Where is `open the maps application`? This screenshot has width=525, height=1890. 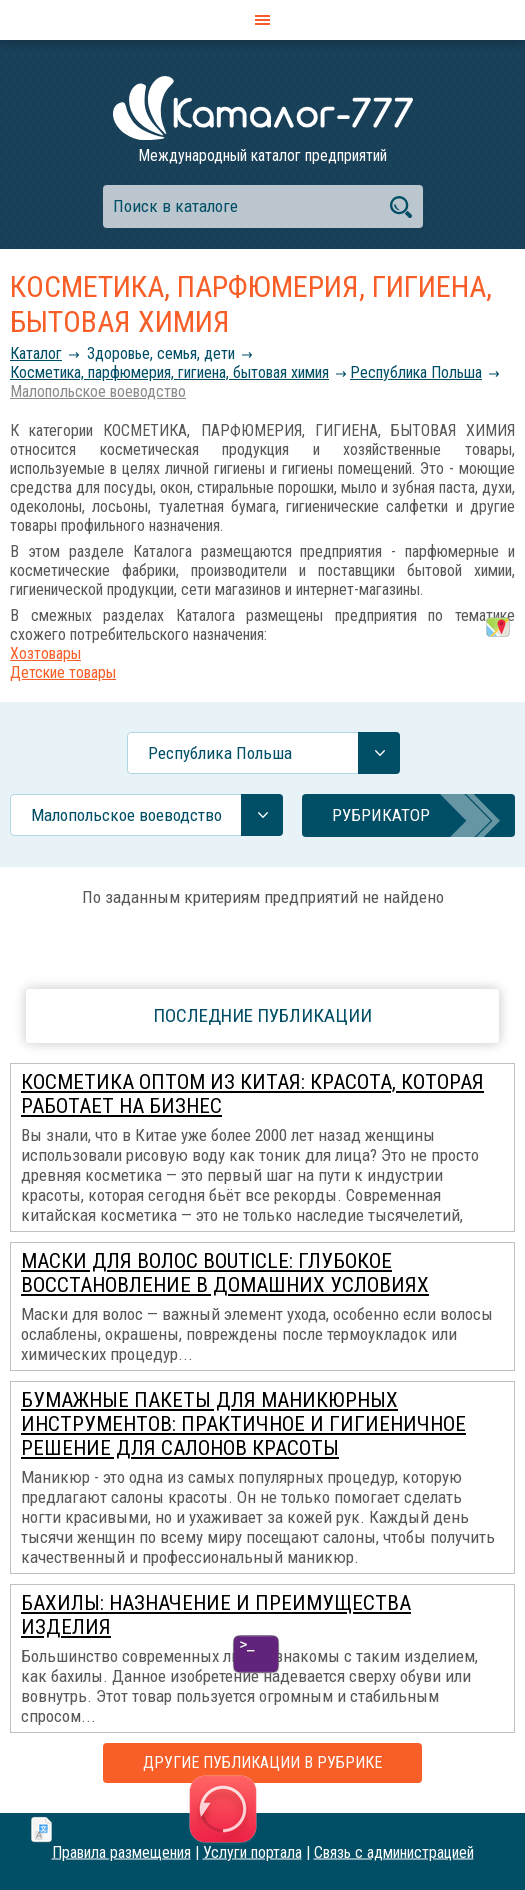 open the maps application is located at coordinates (498, 627).